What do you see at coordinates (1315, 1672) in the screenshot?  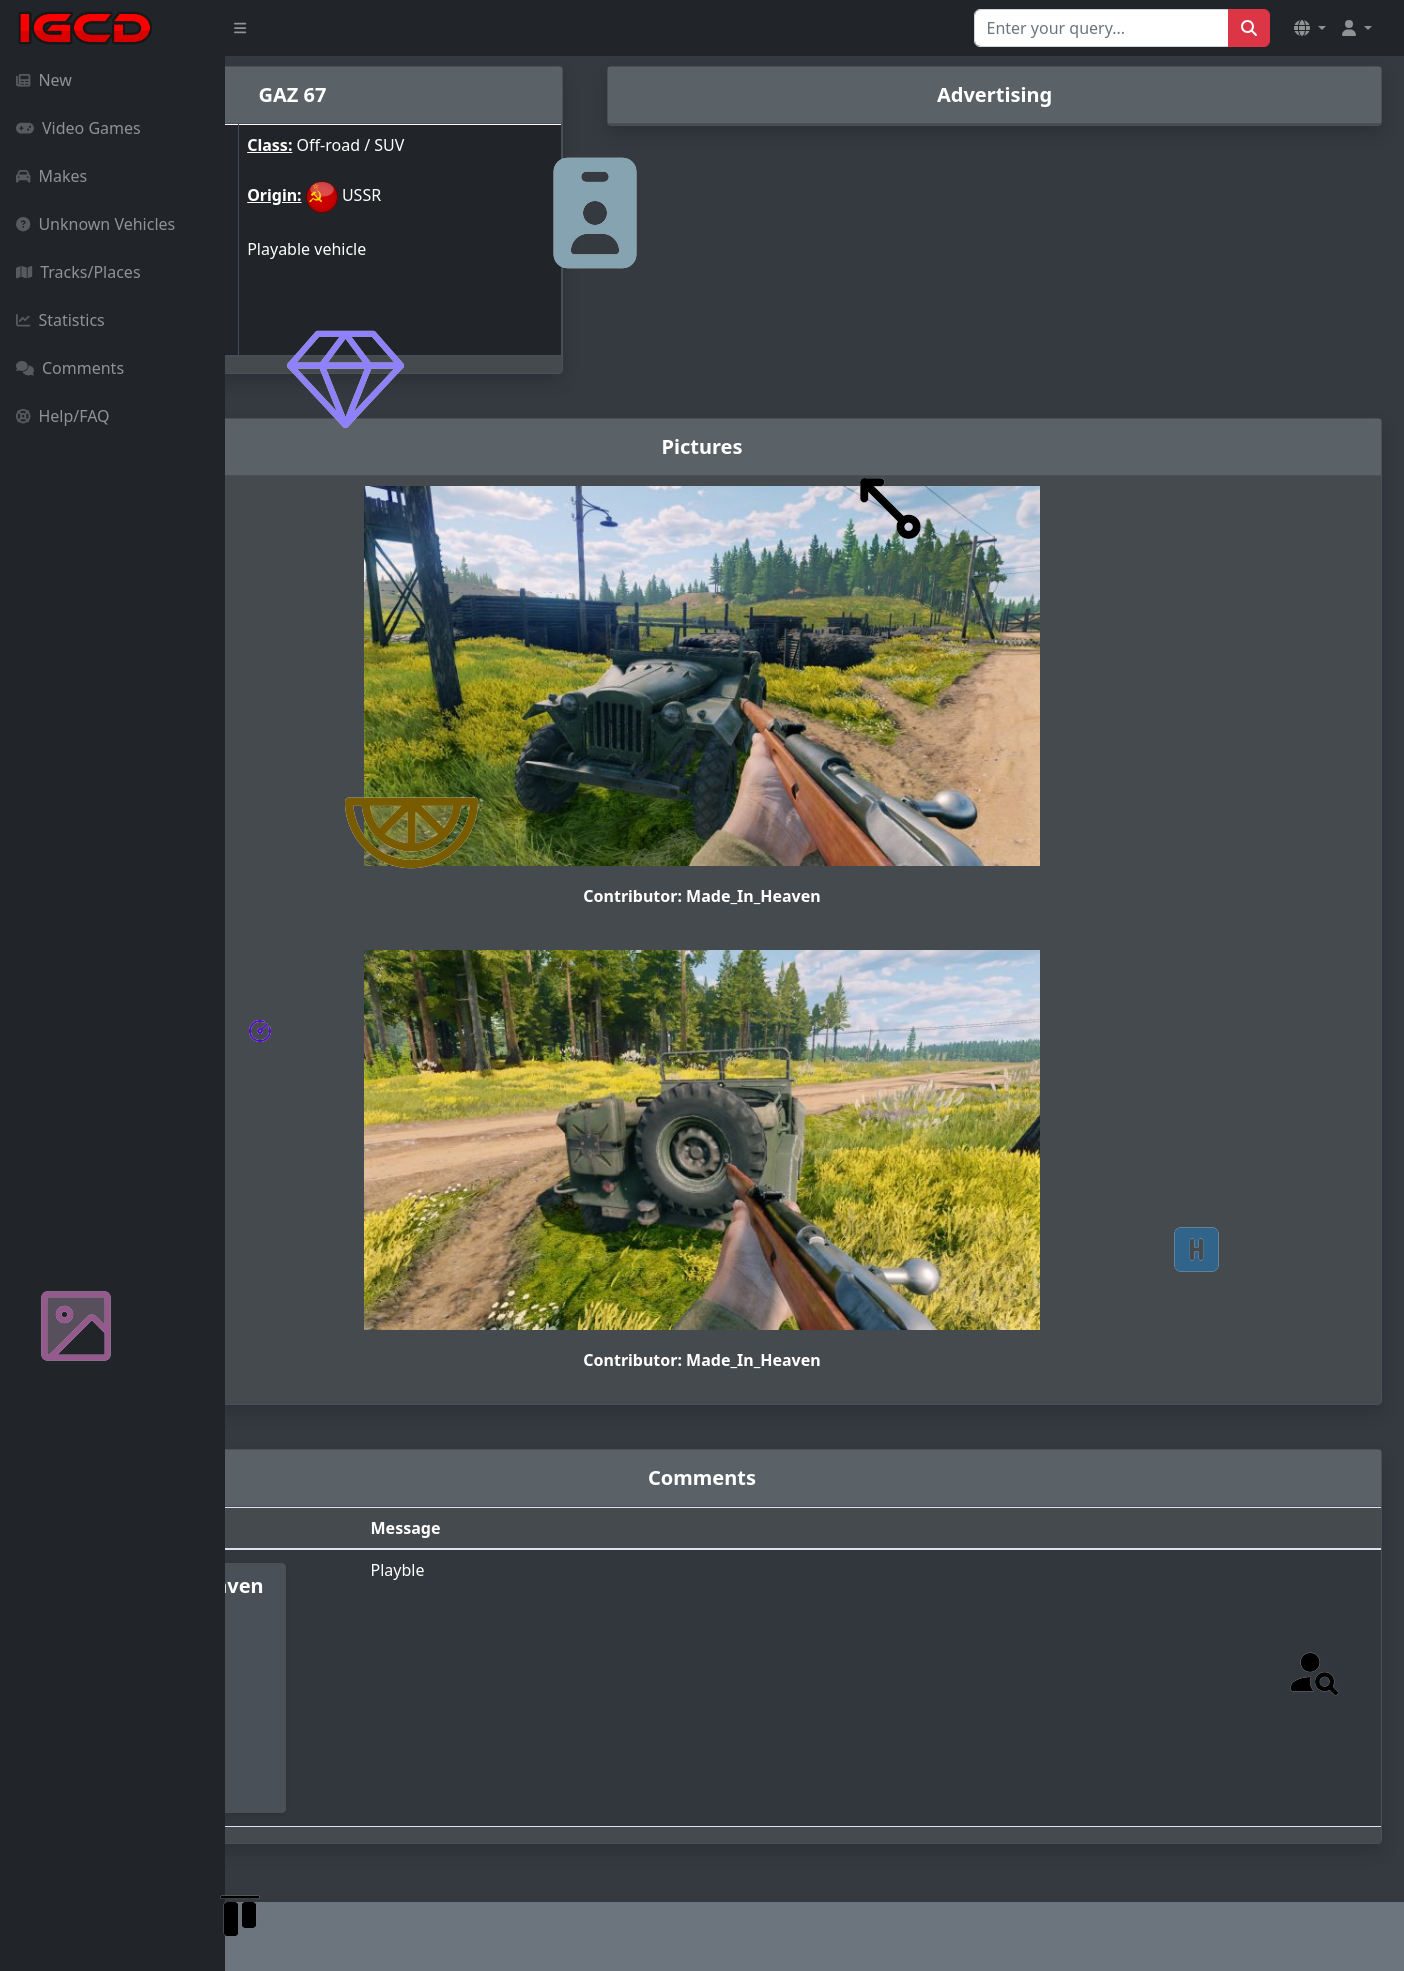 I see `search for a person or contact` at bounding box center [1315, 1672].